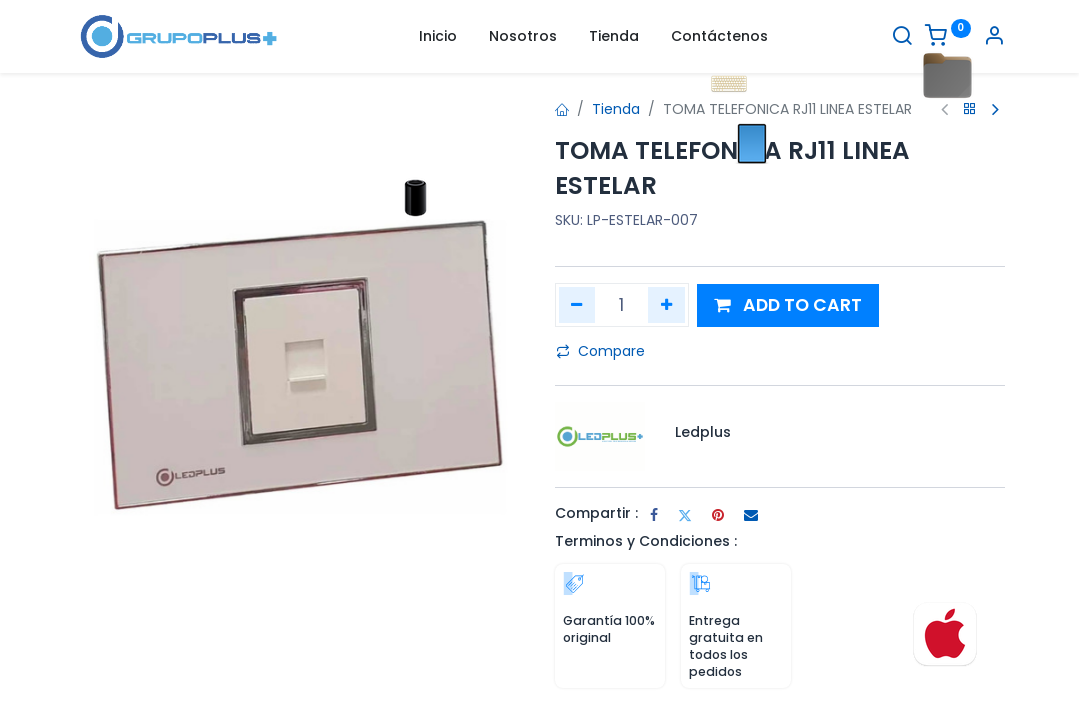 The height and width of the screenshot is (720, 1079). What do you see at coordinates (415, 198) in the screenshot?
I see `mac pro (2013 cylinder model) device icon` at bounding box center [415, 198].